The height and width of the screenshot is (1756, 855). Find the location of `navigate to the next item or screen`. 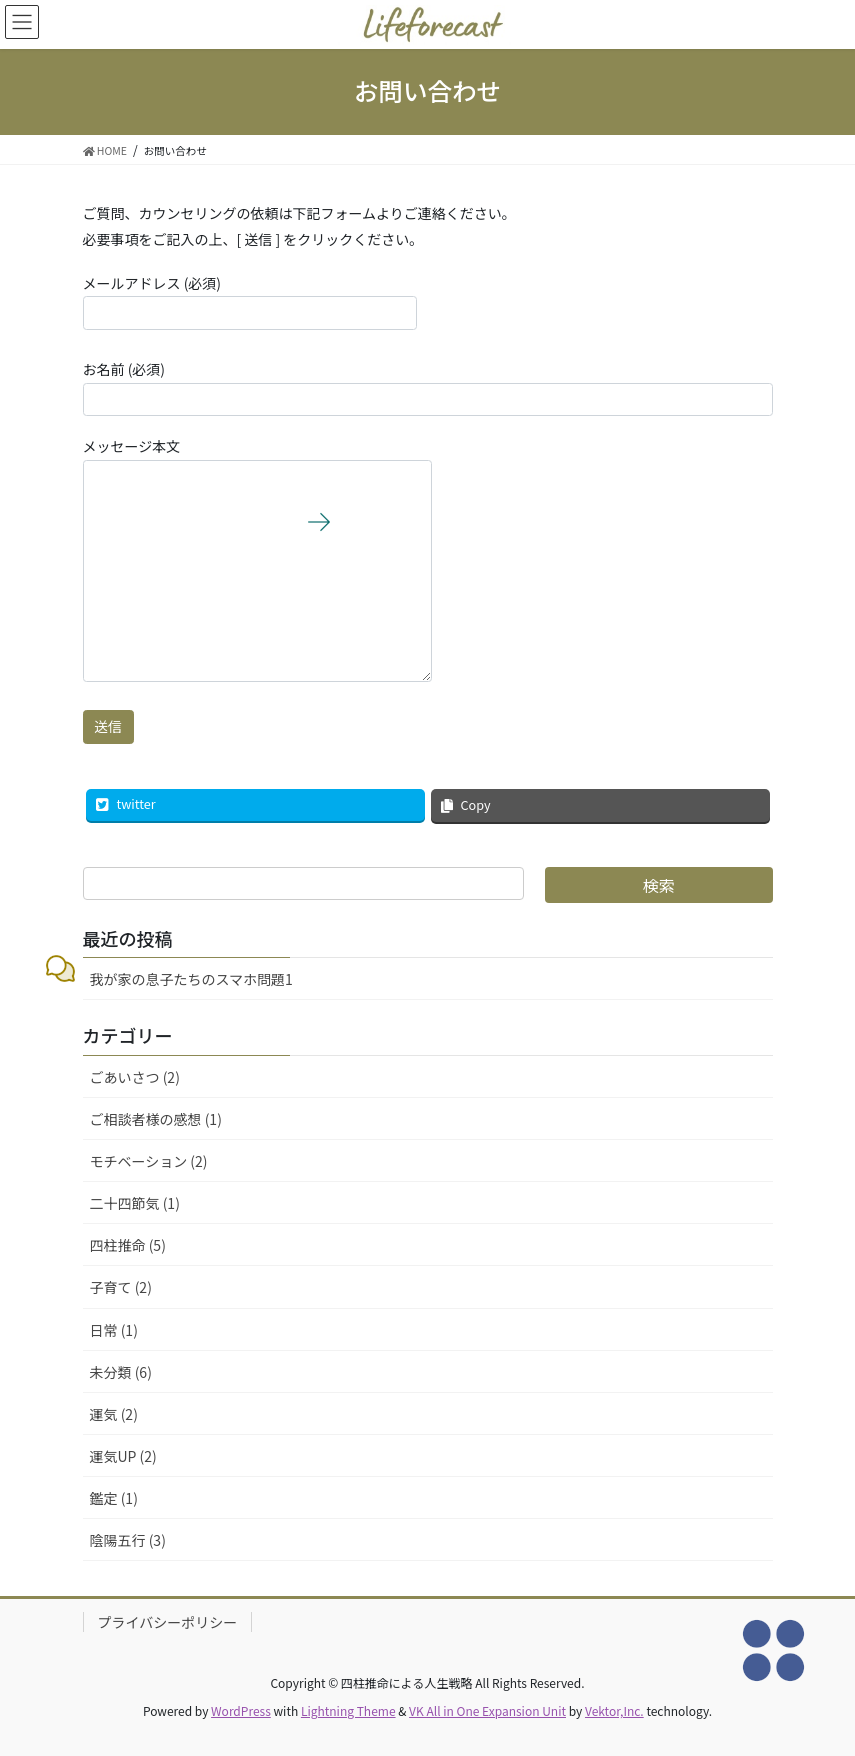

navigate to the next item or screen is located at coordinates (319, 522).